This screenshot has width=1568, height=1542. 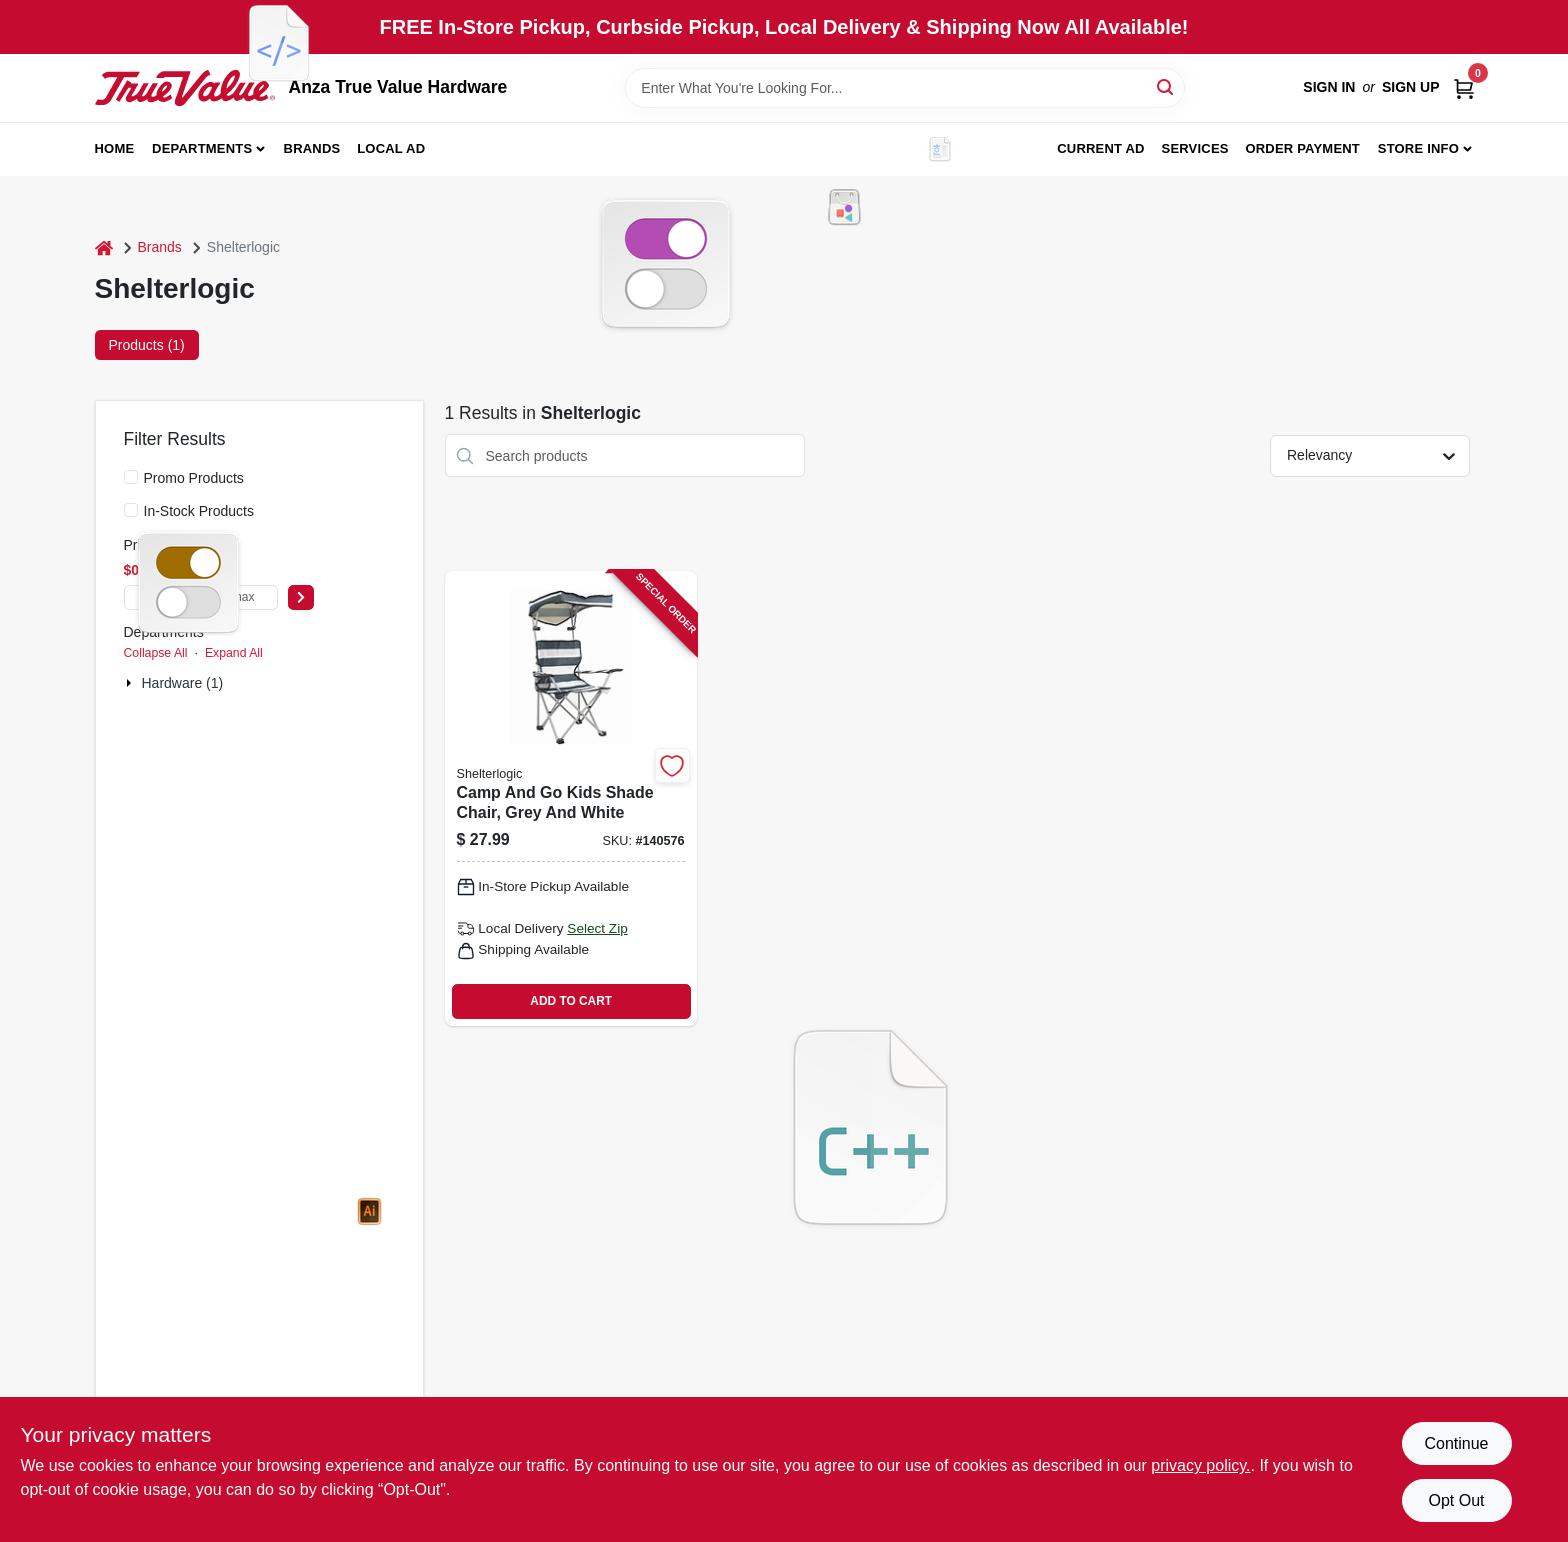 What do you see at coordinates (666, 264) in the screenshot?
I see `open gnome tweaks application` at bounding box center [666, 264].